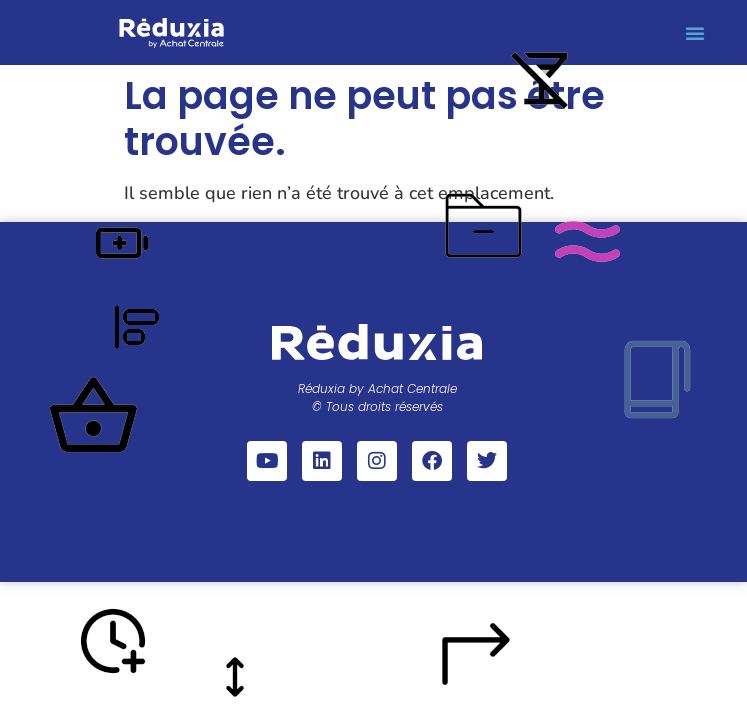 This screenshot has width=747, height=720. I want to click on add a new timer or alarm, so click(113, 641).